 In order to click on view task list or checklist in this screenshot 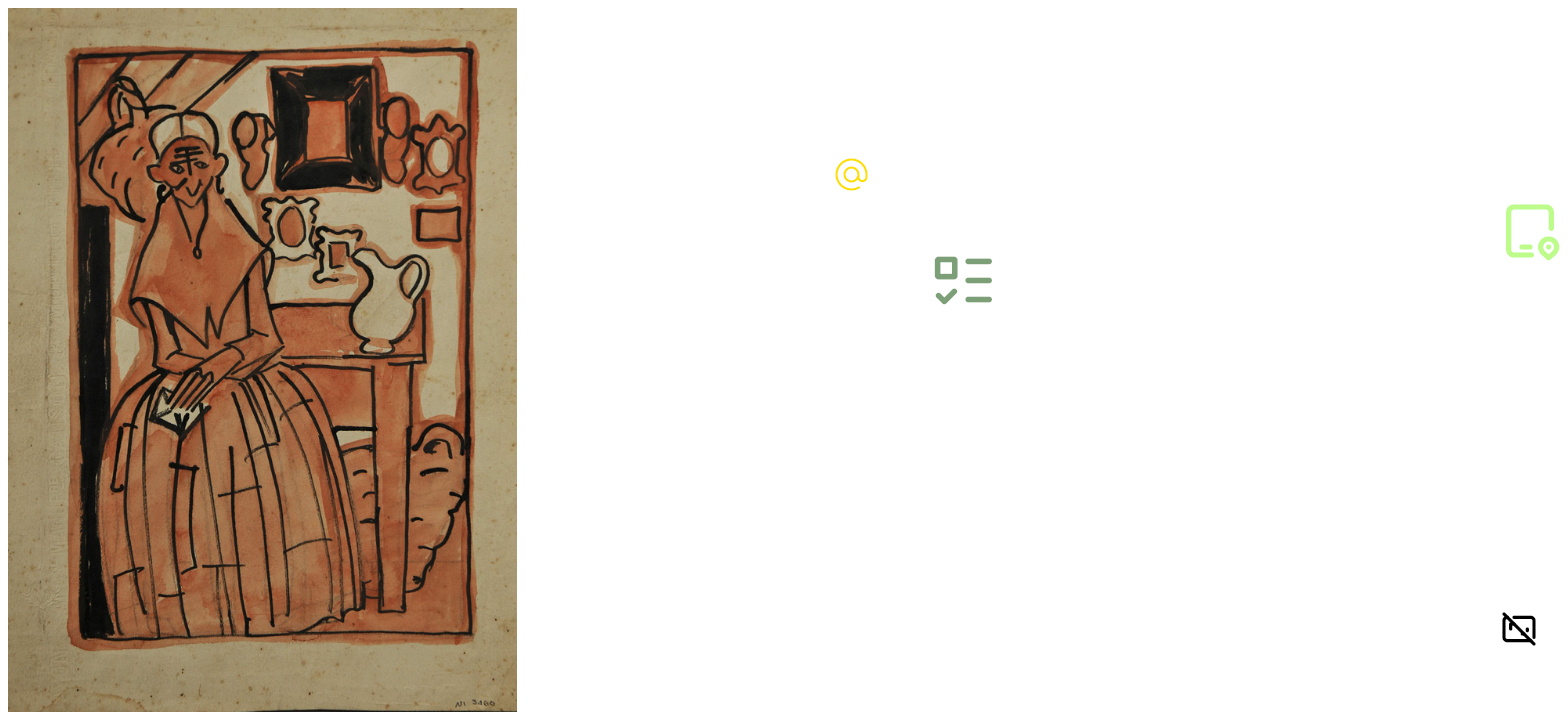, I will do `click(961, 279)`.